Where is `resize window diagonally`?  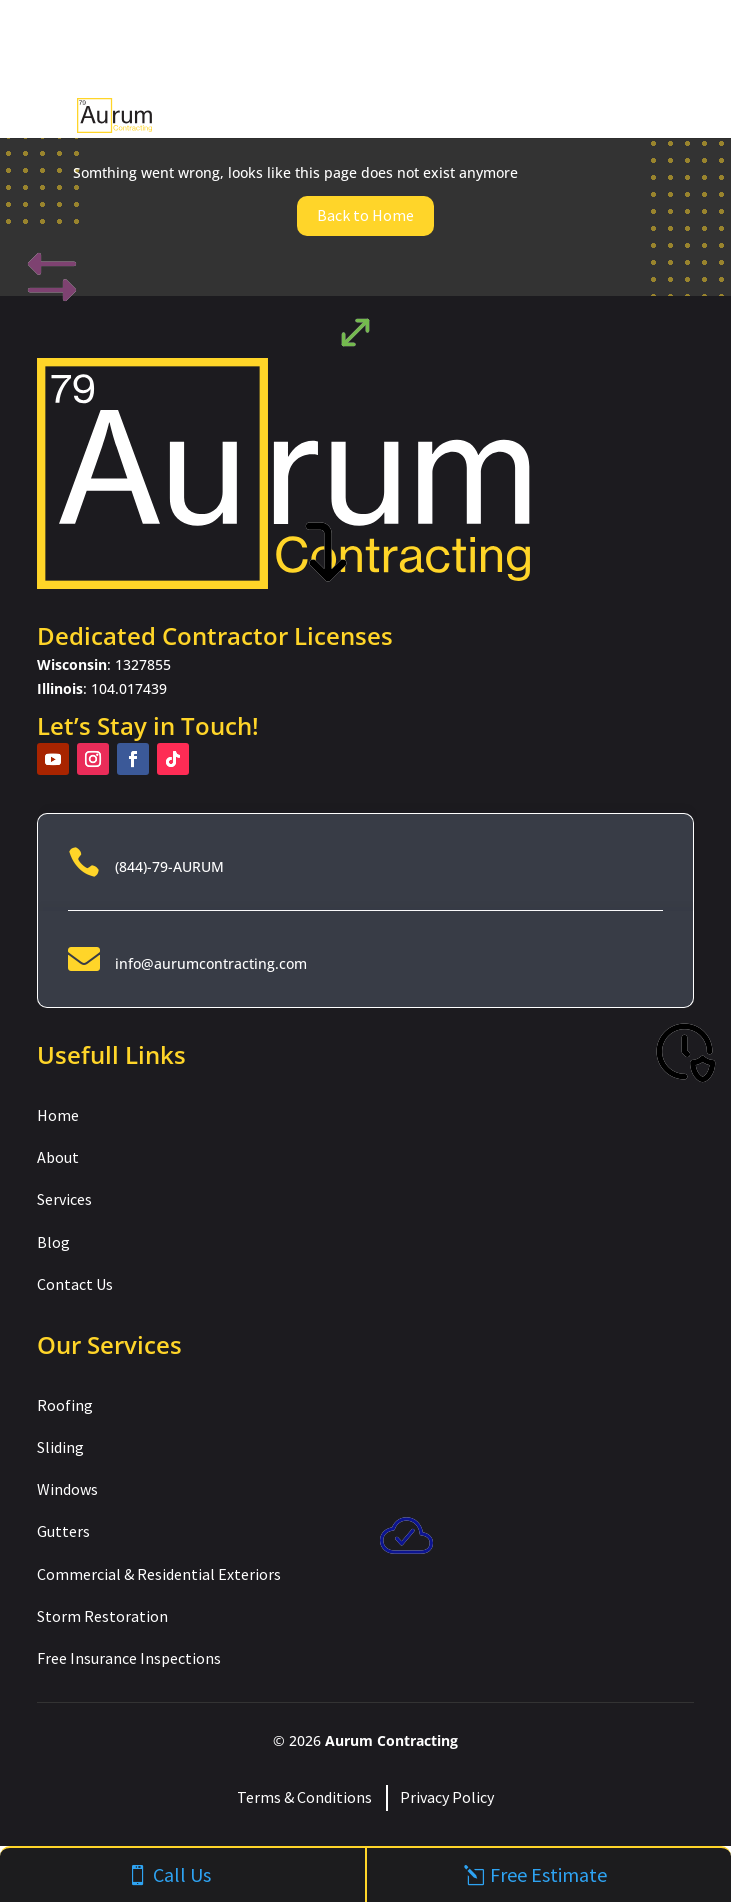
resize window diagonally is located at coordinates (355, 332).